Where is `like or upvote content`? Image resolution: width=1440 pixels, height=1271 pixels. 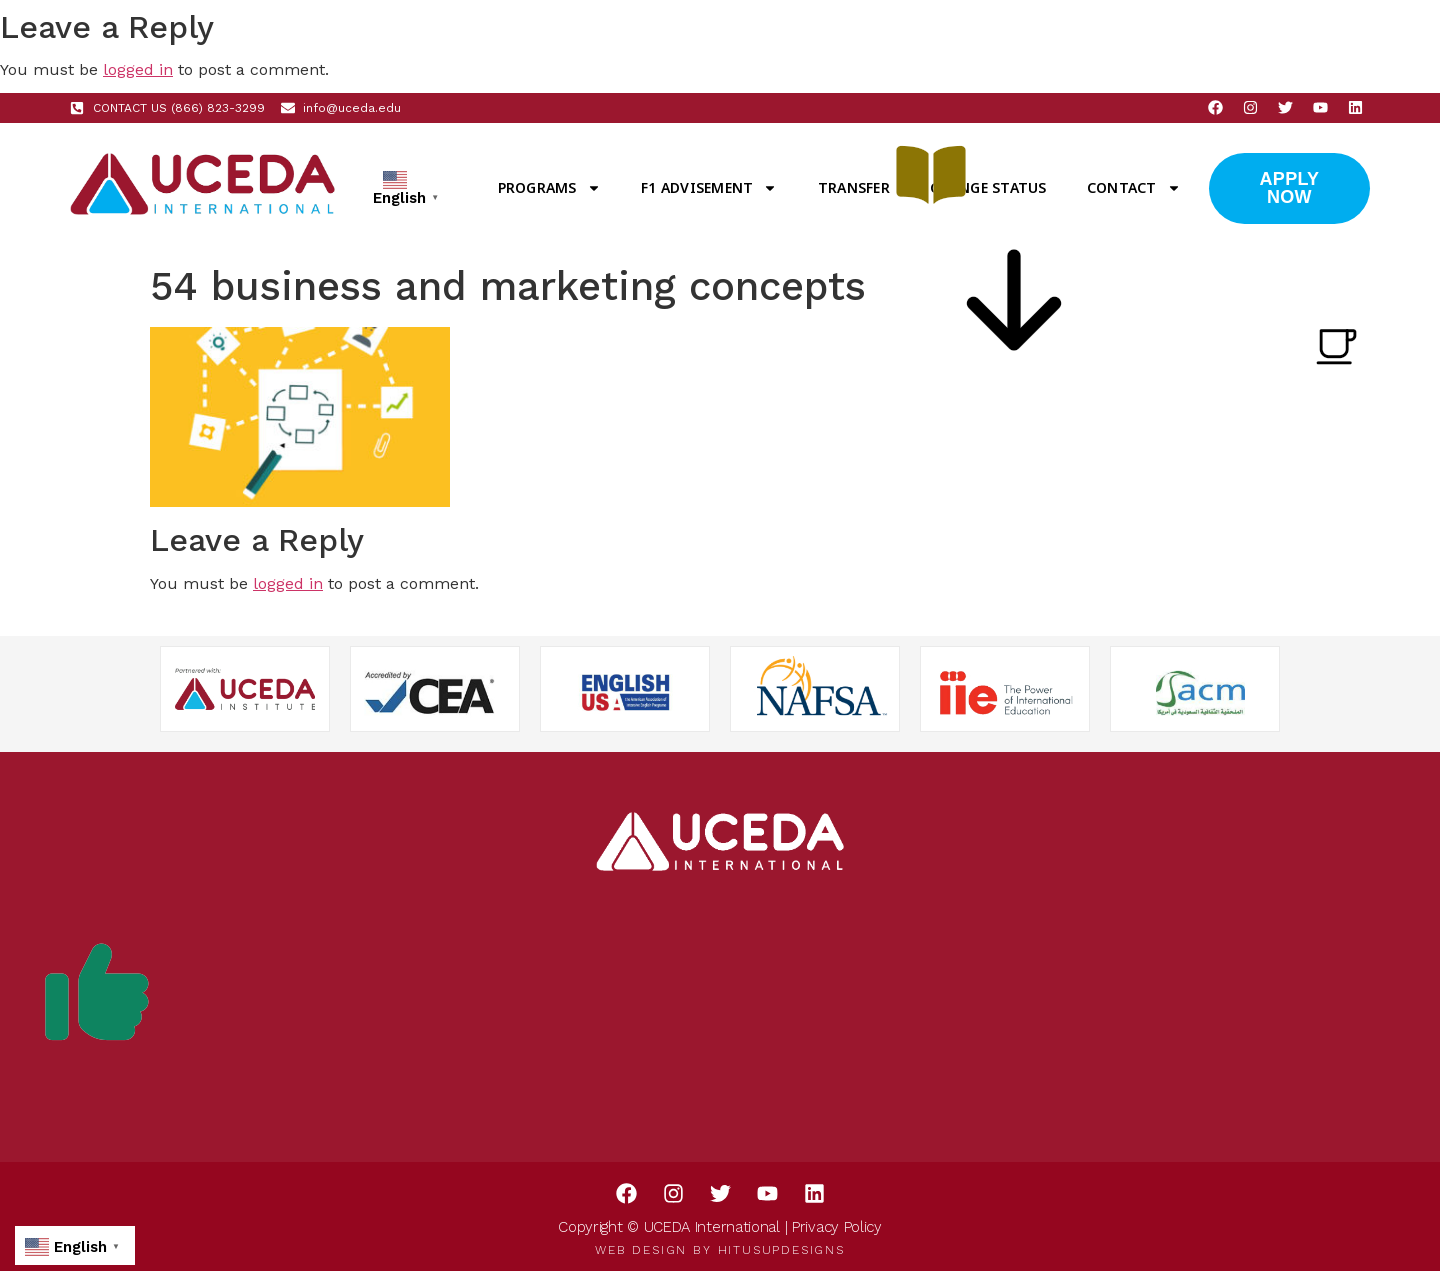 like or upvote content is located at coordinates (98, 993).